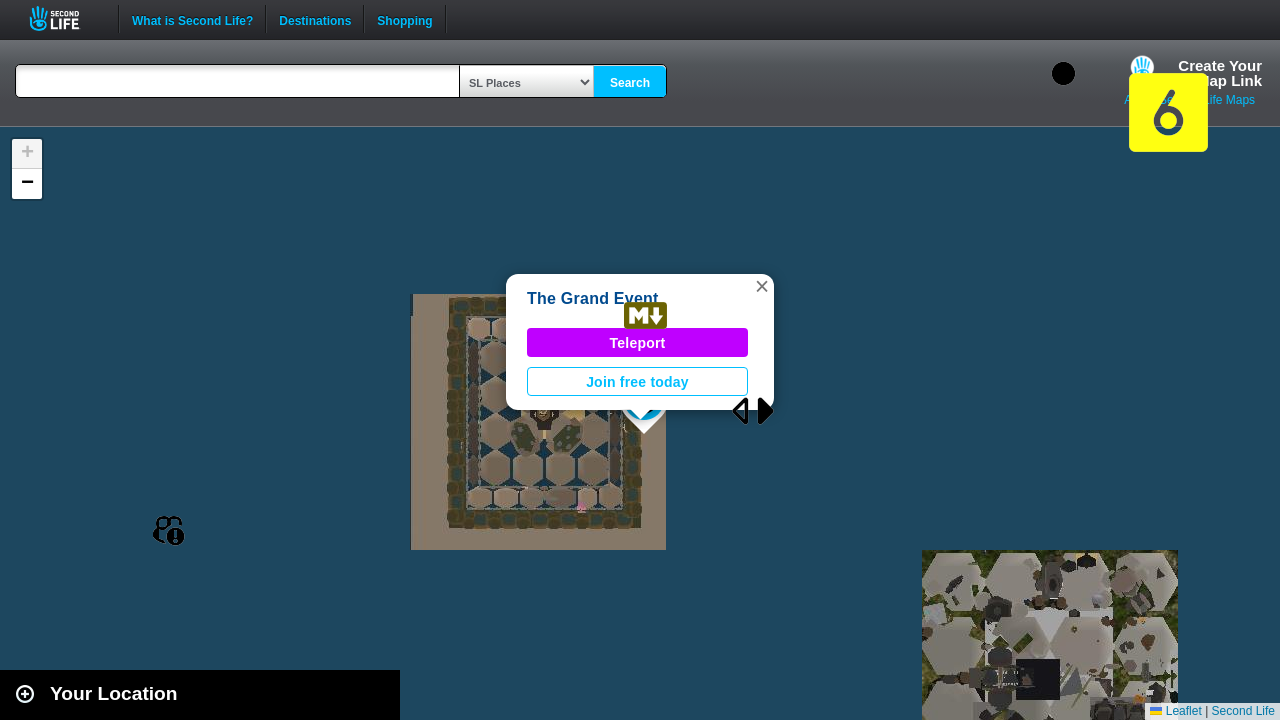 The width and height of the screenshot is (1280, 720). Describe the element at coordinates (1063, 73) in the screenshot. I see `indicates an unread notification or new item` at that location.